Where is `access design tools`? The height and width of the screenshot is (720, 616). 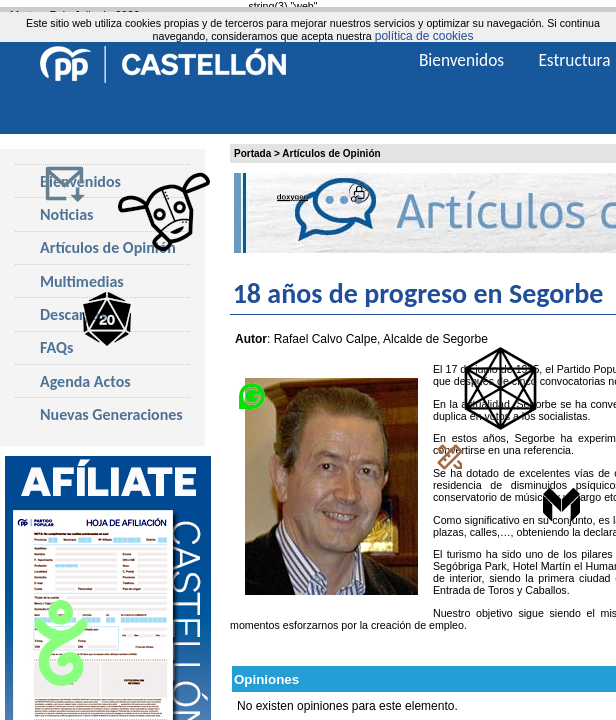 access design tools is located at coordinates (450, 457).